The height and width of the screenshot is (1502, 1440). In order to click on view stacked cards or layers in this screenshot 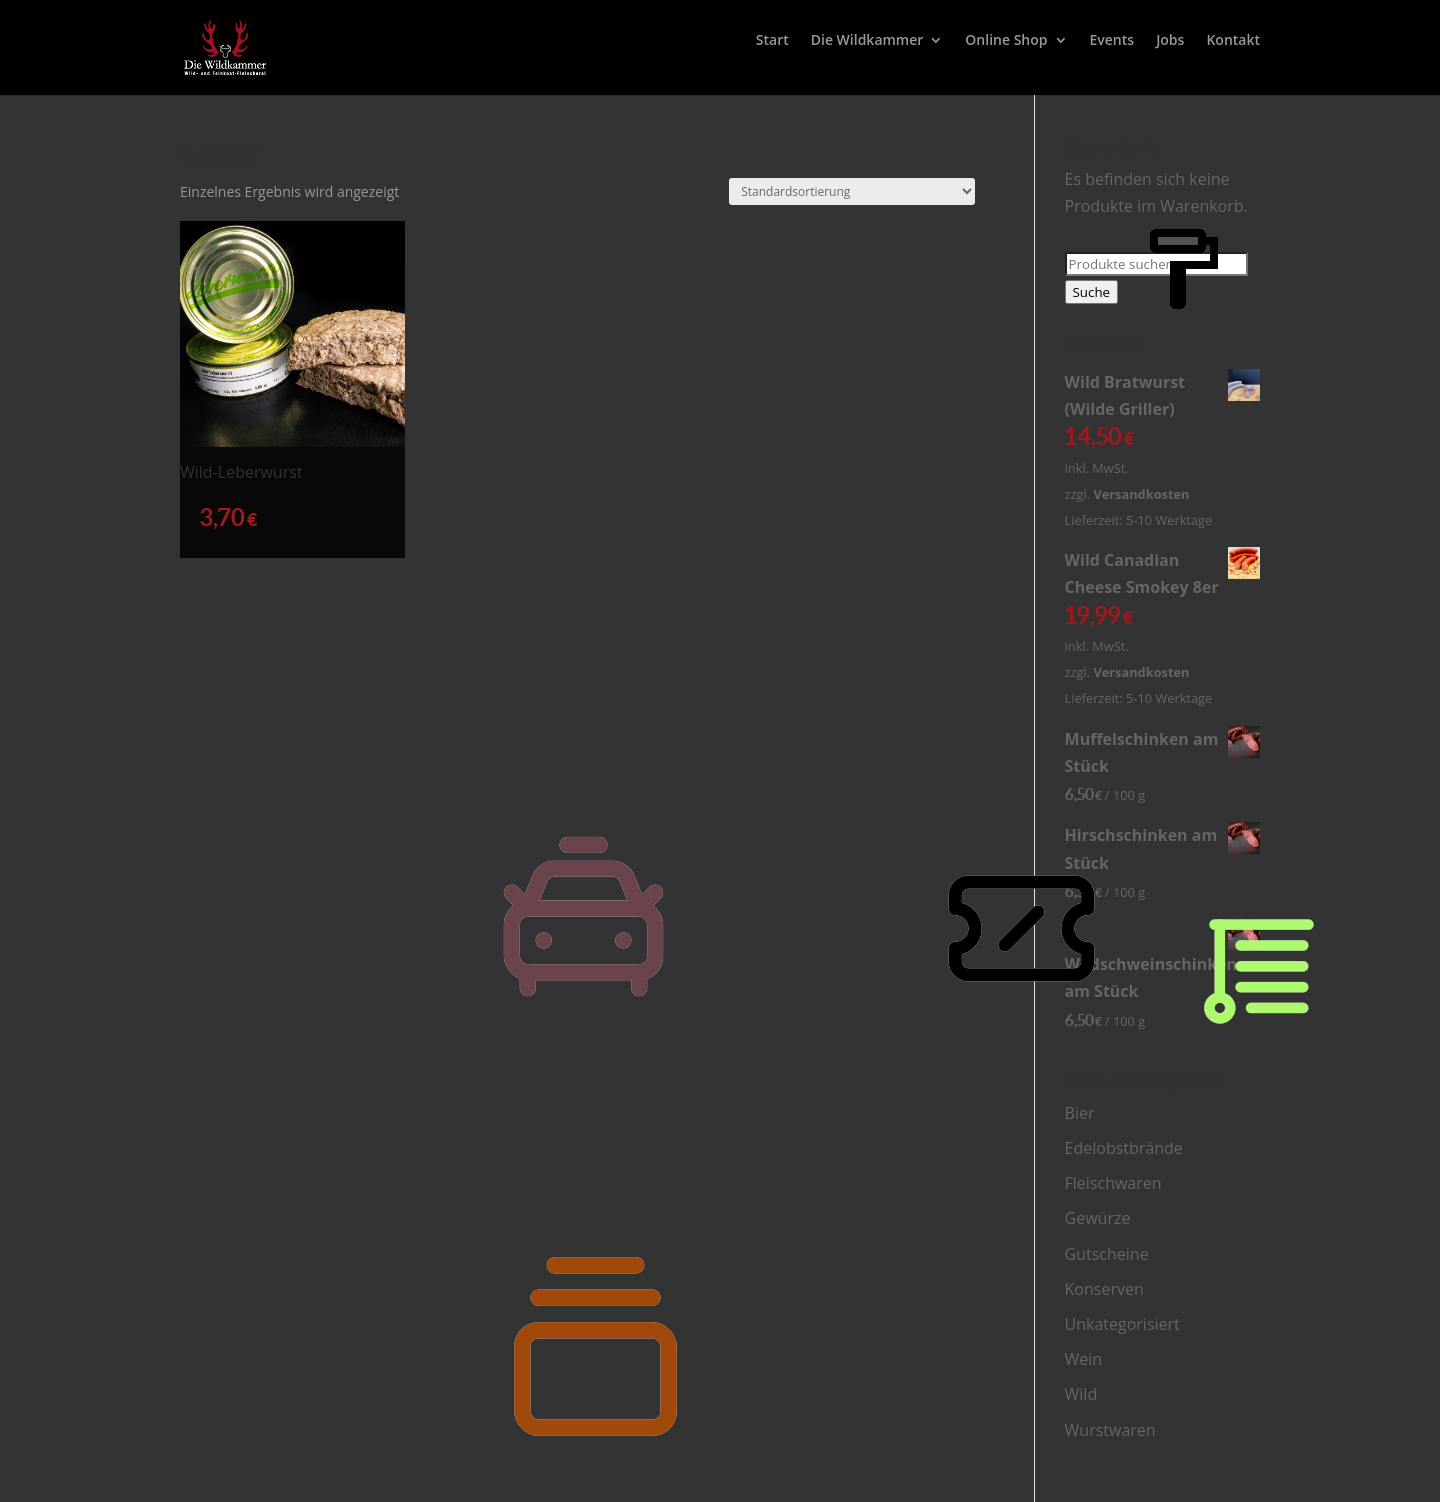, I will do `click(595, 1346)`.